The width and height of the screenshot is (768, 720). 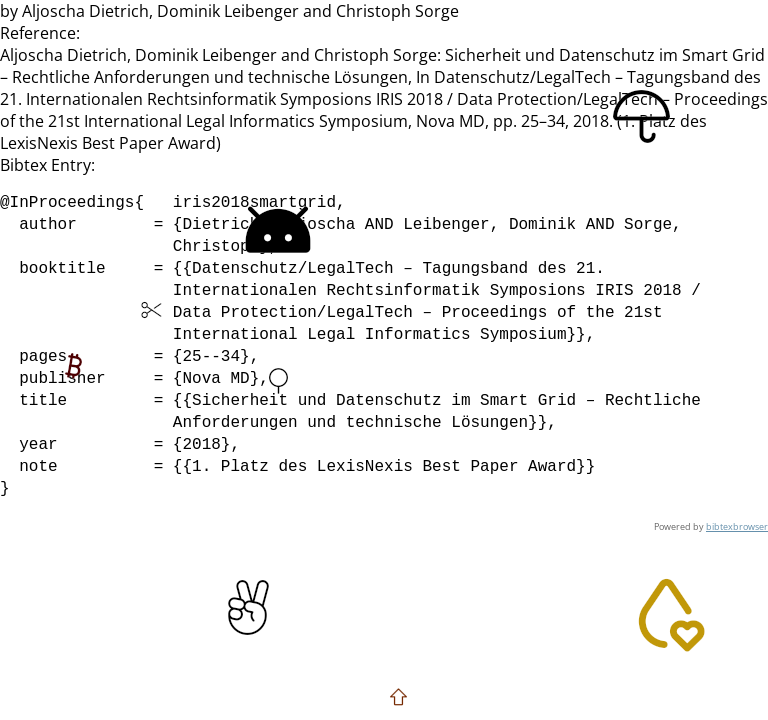 What do you see at coordinates (151, 310) in the screenshot?
I see `cut selected content` at bounding box center [151, 310].